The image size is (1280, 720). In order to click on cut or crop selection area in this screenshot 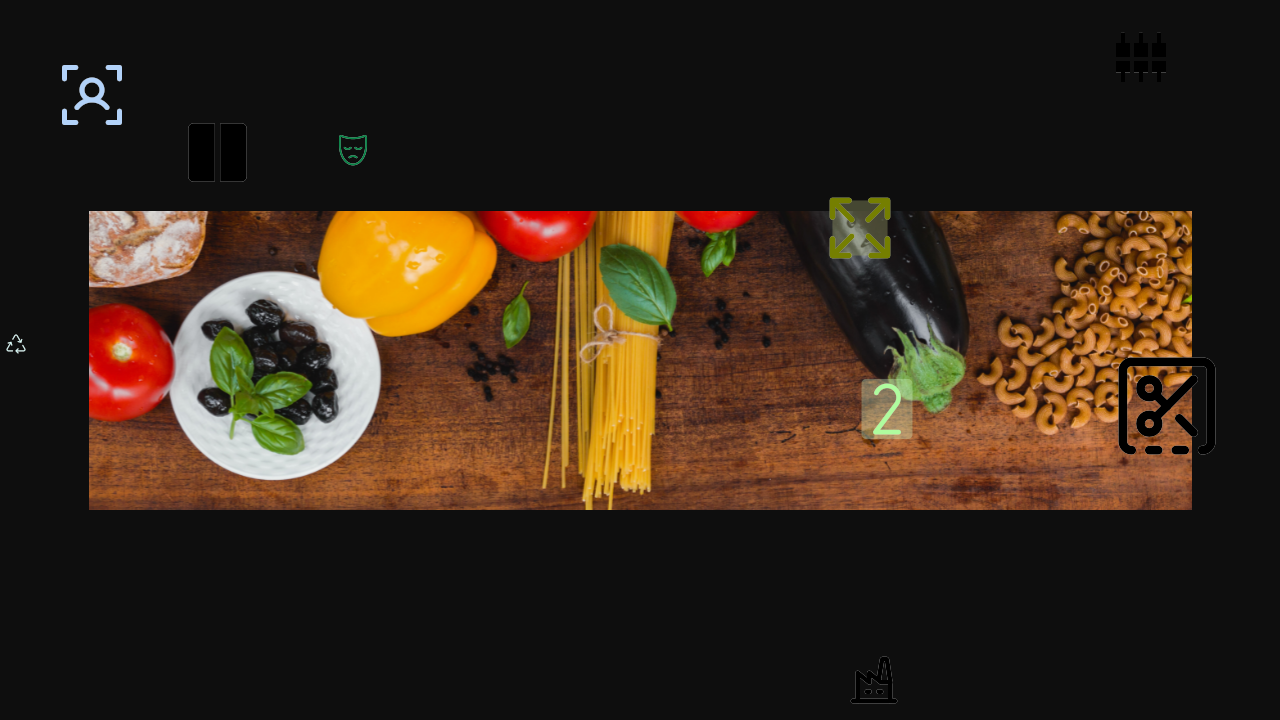, I will do `click(1167, 406)`.